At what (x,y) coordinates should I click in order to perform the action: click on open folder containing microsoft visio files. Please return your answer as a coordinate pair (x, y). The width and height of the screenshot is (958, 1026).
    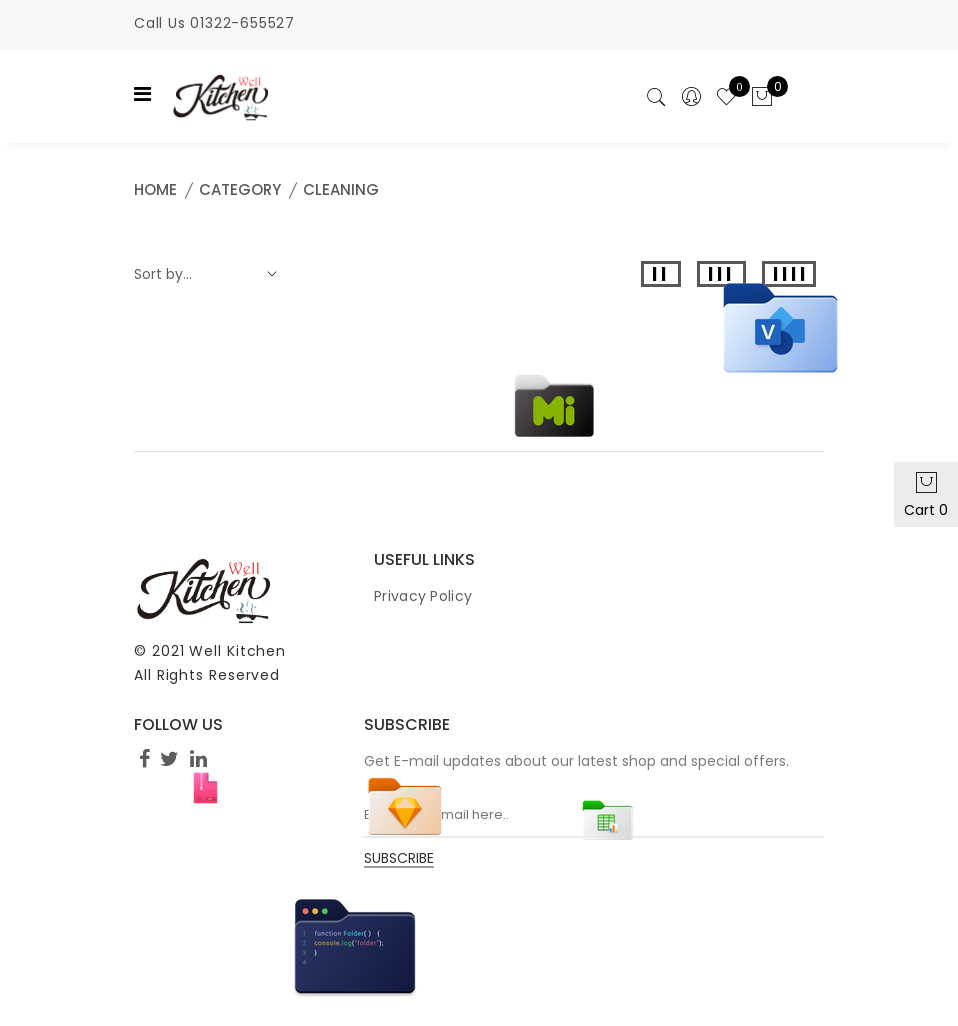
    Looking at the image, I should click on (780, 331).